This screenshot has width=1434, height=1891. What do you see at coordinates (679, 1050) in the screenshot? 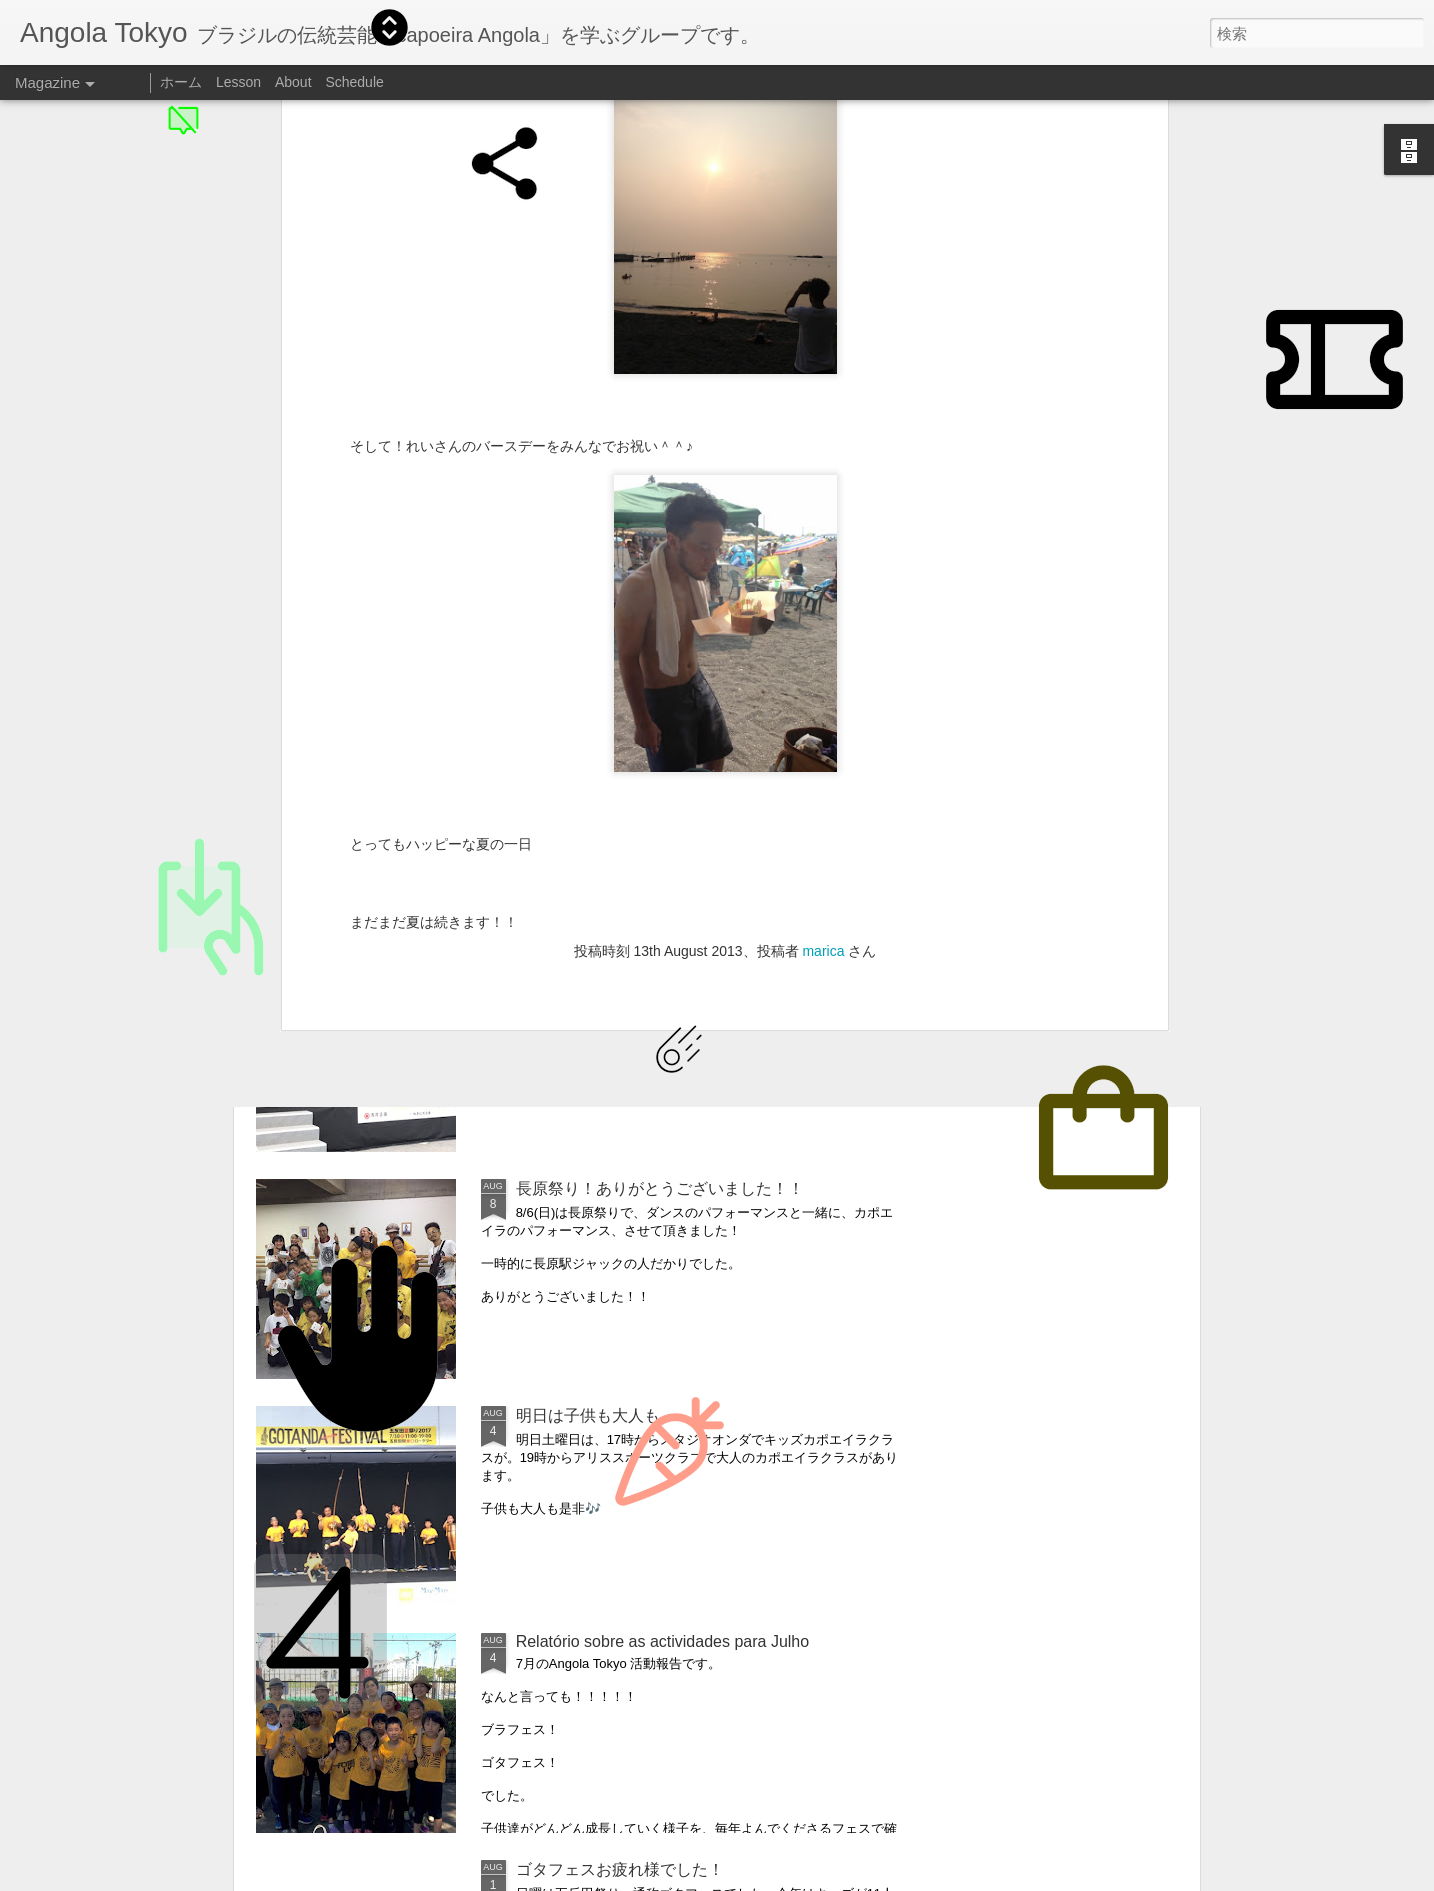
I see `indicates a trending or viral item` at bounding box center [679, 1050].